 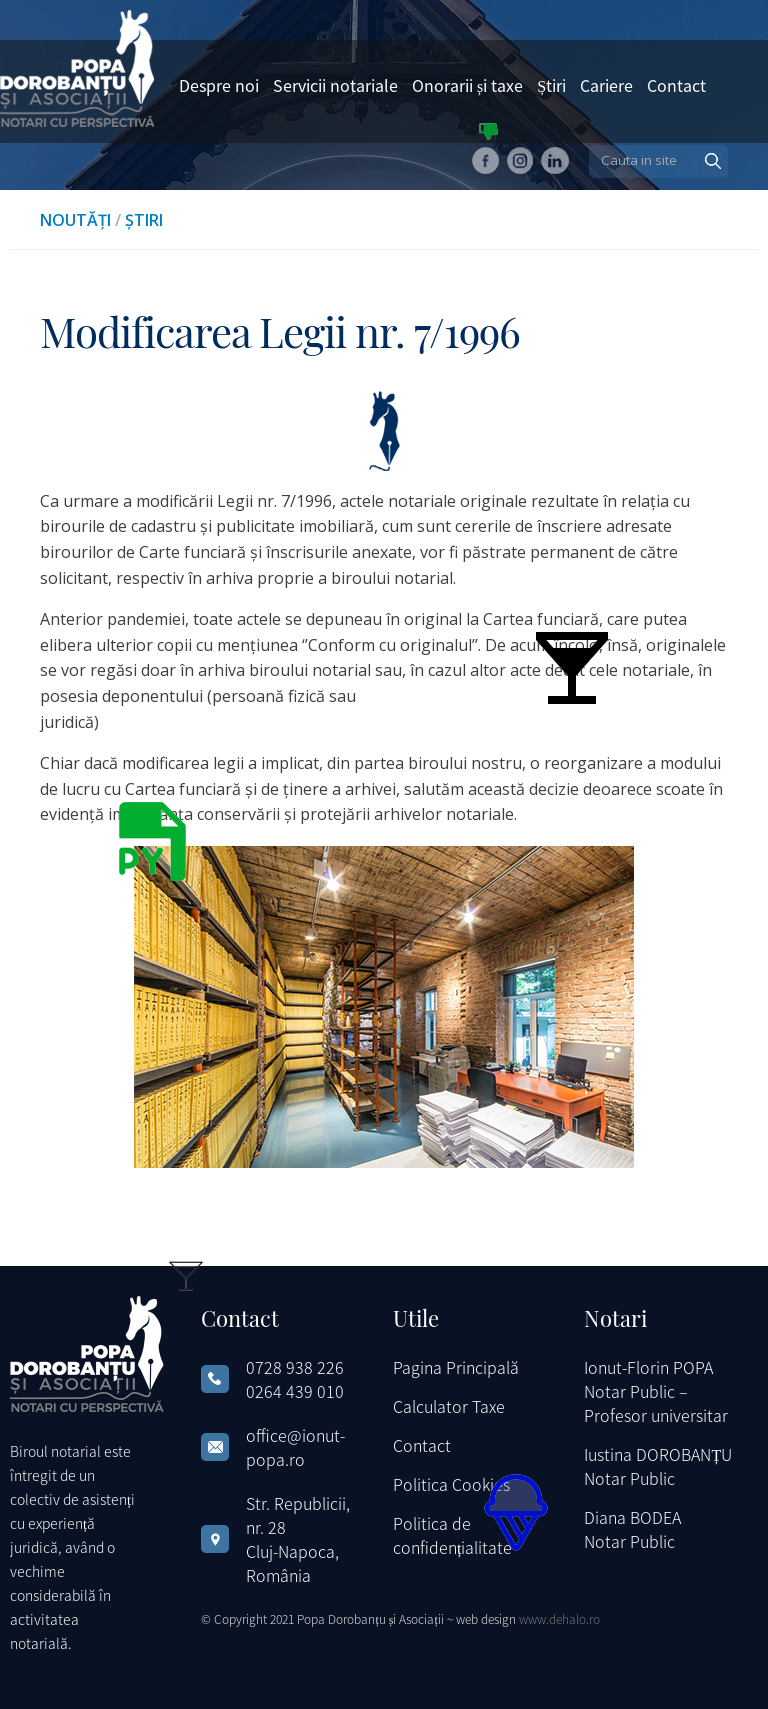 What do you see at coordinates (186, 1276) in the screenshot?
I see `browse cocktail or drink recipes` at bounding box center [186, 1276].